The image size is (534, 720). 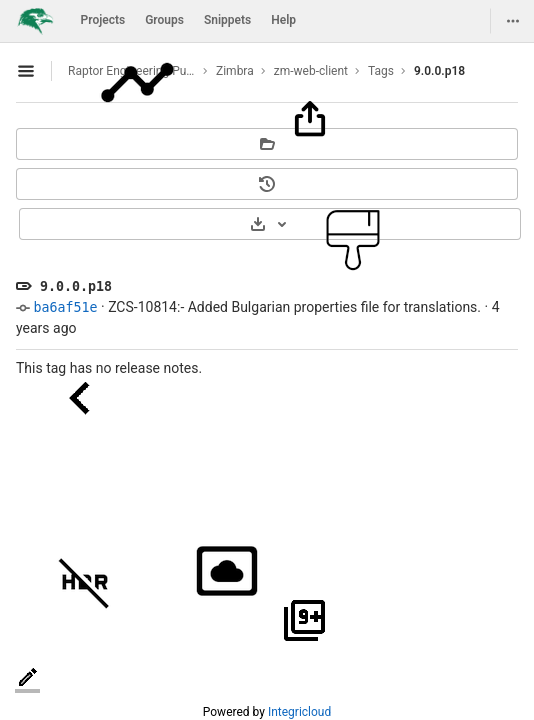 What do you see at coordinates (304, 620) in the screenshot?
I see `indicates 9 or more items in a collection` at bounding box center [304, 620].